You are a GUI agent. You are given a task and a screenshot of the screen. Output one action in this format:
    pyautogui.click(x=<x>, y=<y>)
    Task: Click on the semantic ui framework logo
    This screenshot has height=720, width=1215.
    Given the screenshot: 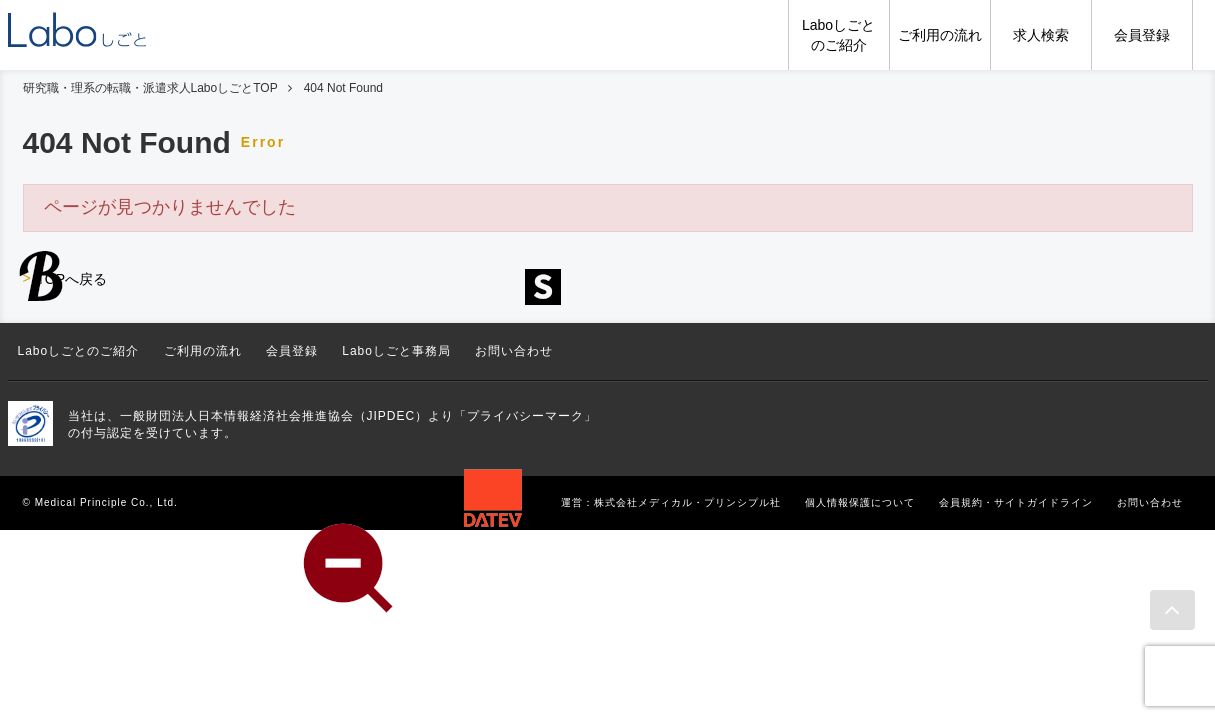 What is the action you would take?
    pyautogui.click(x=543, y=287)
    